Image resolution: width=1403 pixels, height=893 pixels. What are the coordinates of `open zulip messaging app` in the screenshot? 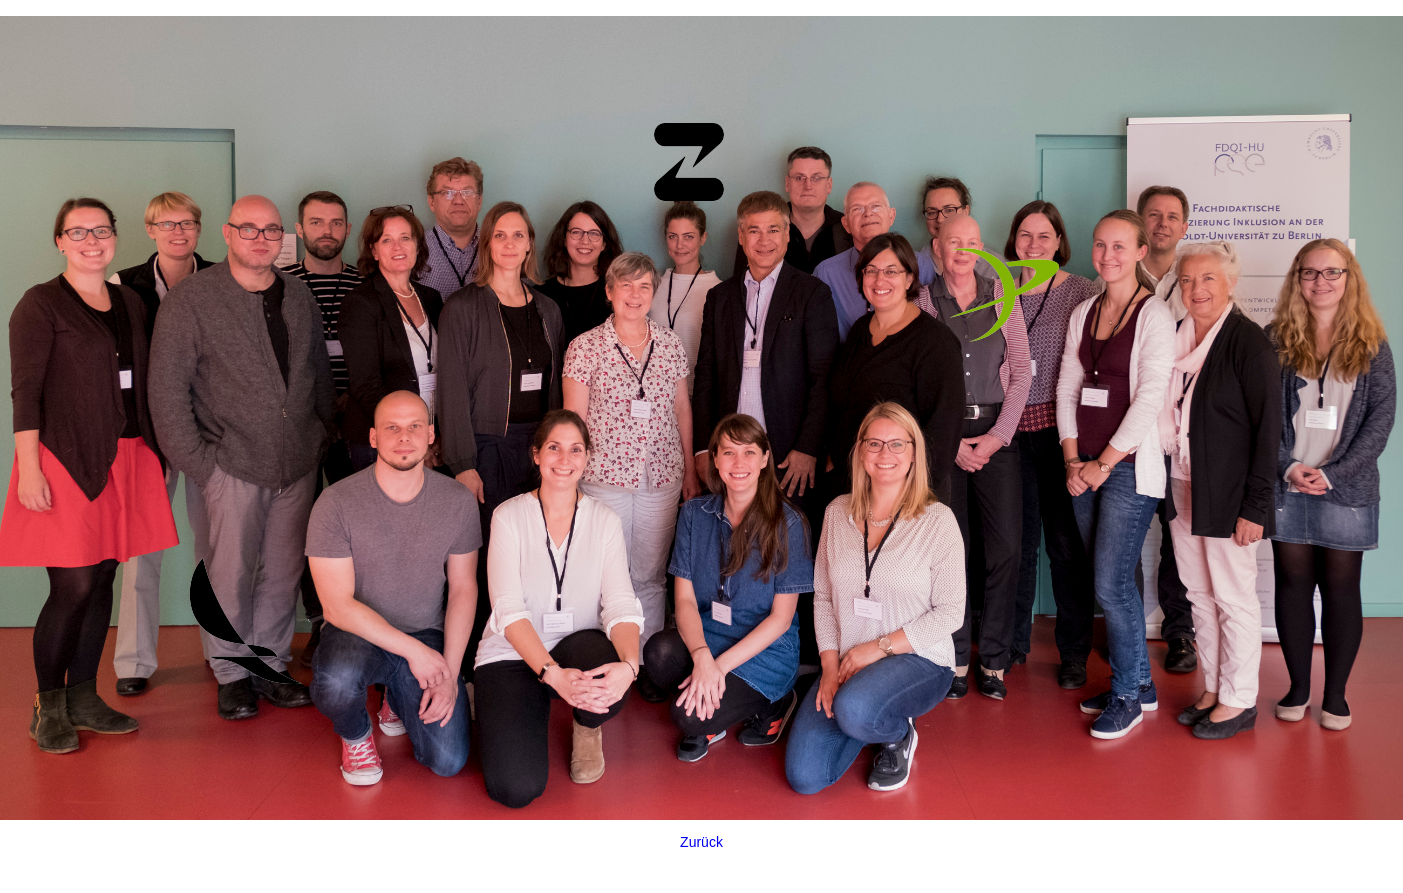 It's located at (689, 162).